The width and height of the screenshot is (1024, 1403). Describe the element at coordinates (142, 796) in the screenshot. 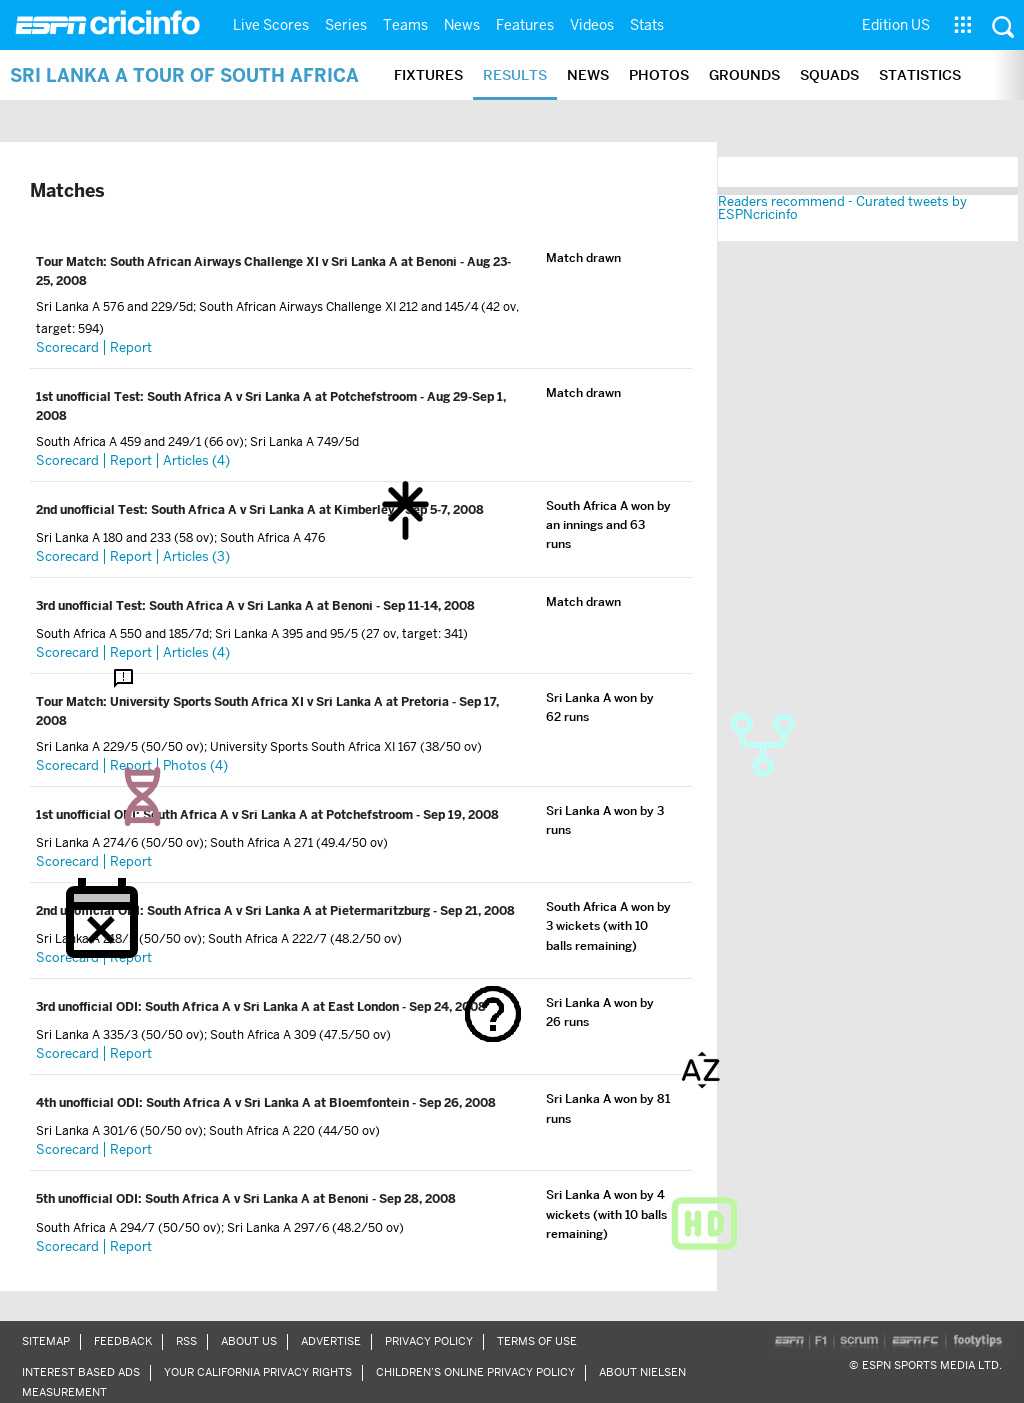

I see `view genetic or DNA information` at that location.